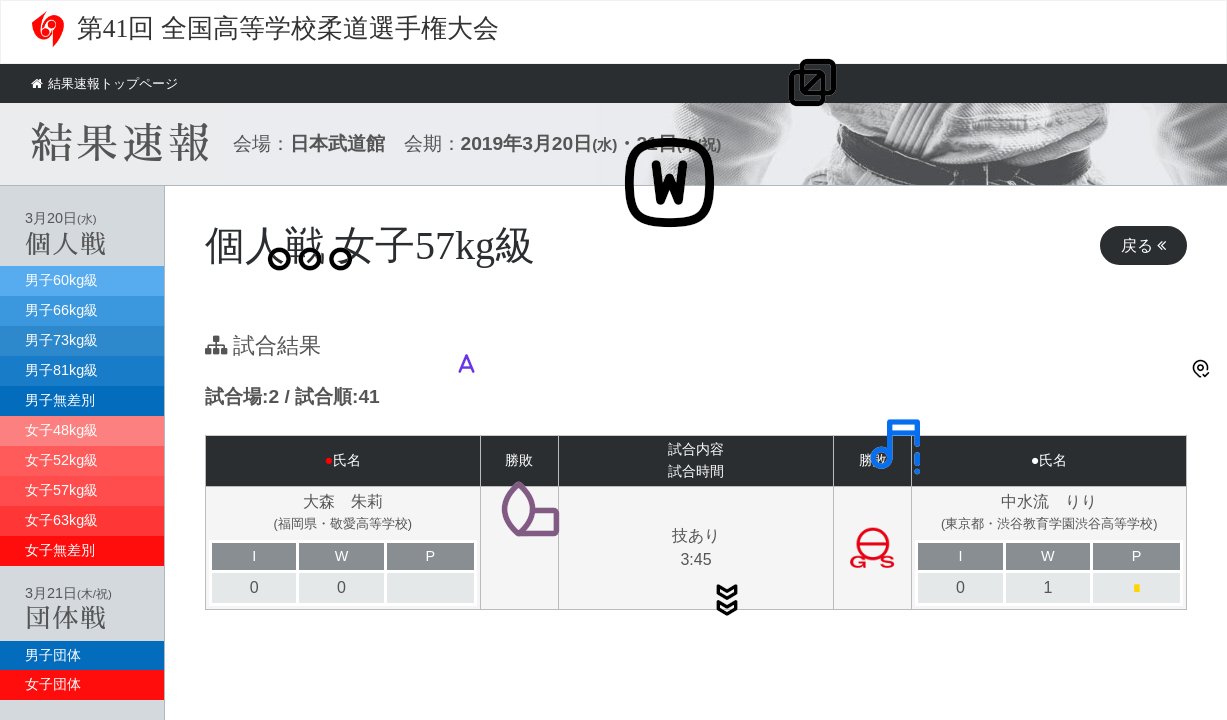 This screenshot has height=720, width=1227. I want to click on music playback error or issue, so click(898, 444).